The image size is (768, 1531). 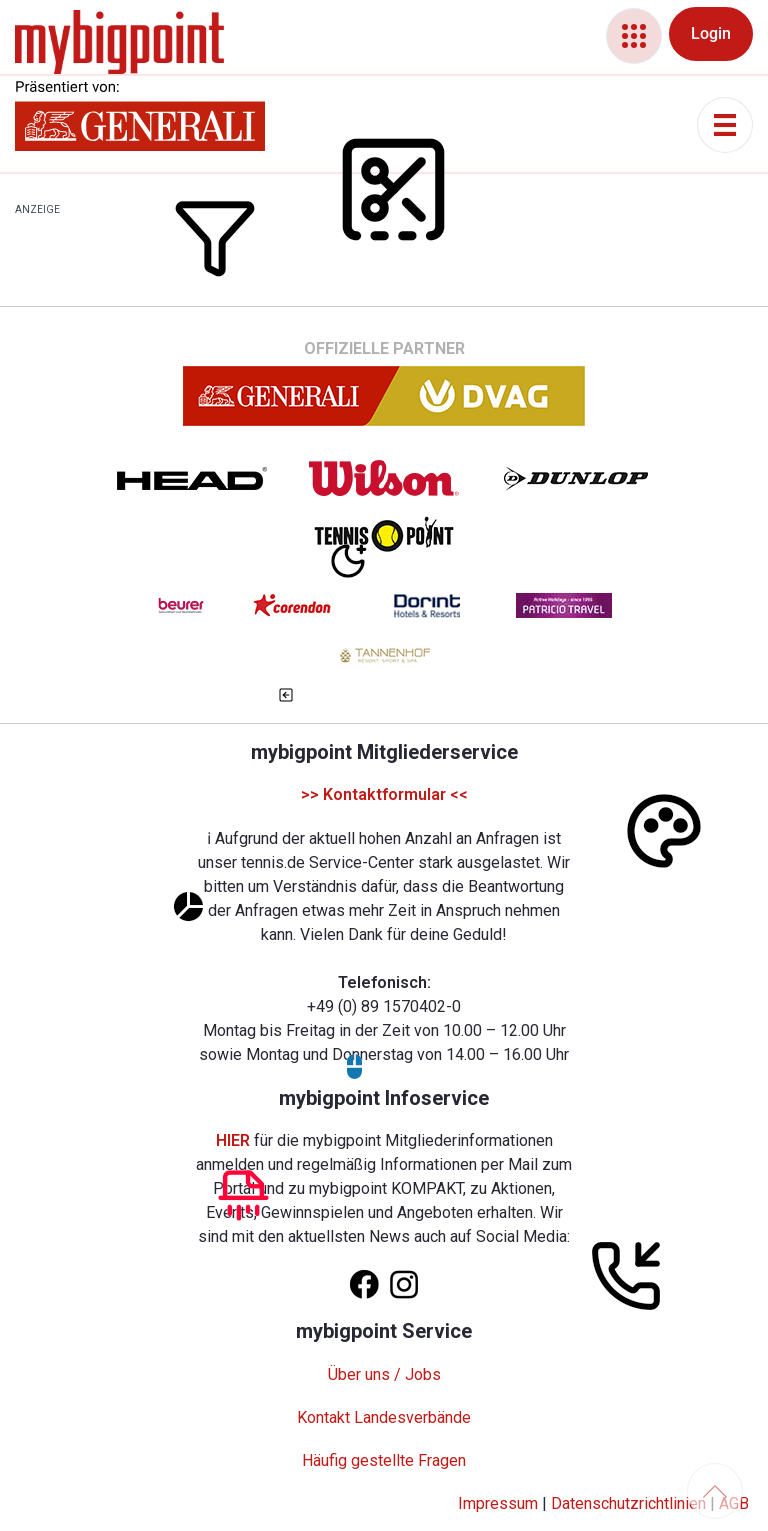 I want to click on indicates mouse input is available or required, so click(x=354, y=1066).